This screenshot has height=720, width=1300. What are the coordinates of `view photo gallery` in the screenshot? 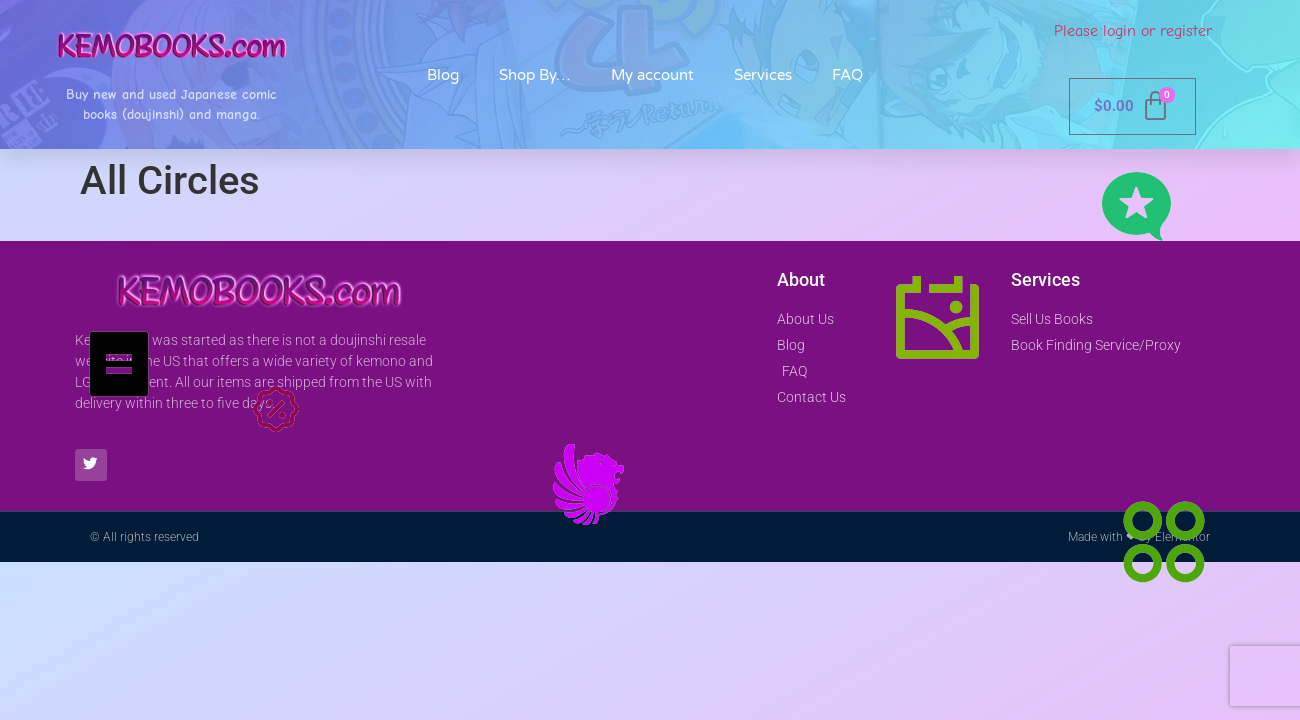 It's located at (937, 321).